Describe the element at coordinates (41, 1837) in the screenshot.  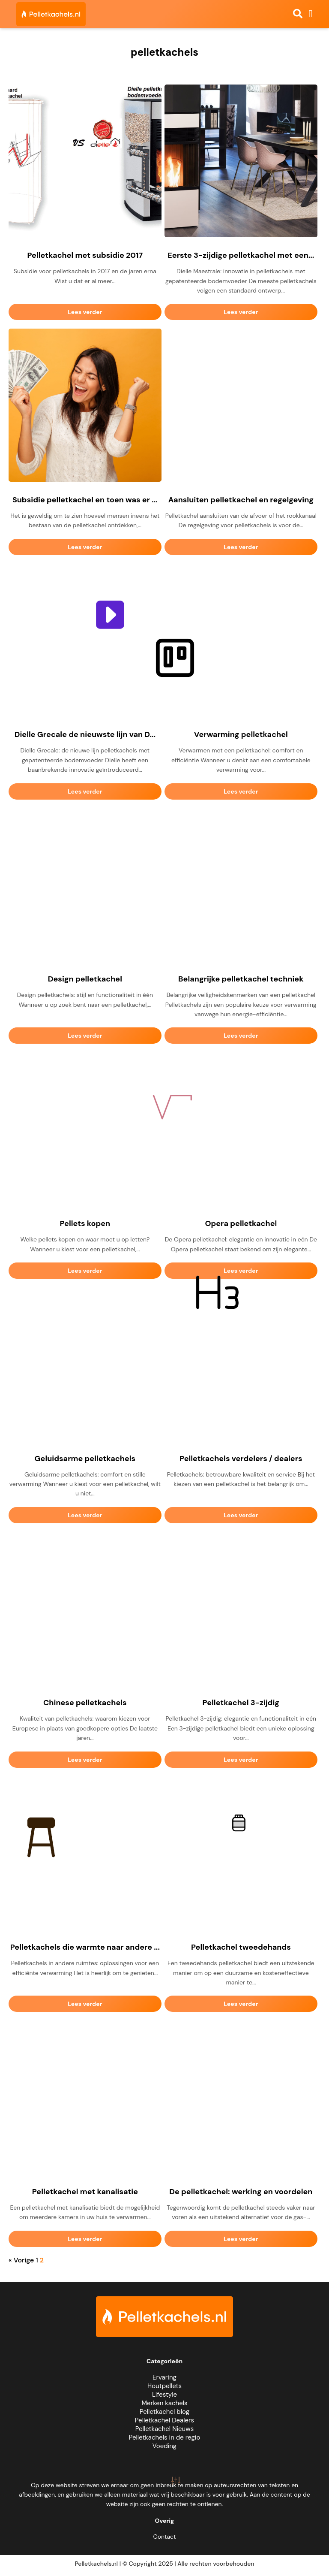
I see `furniture item in a home decor or interior design app` at that location.